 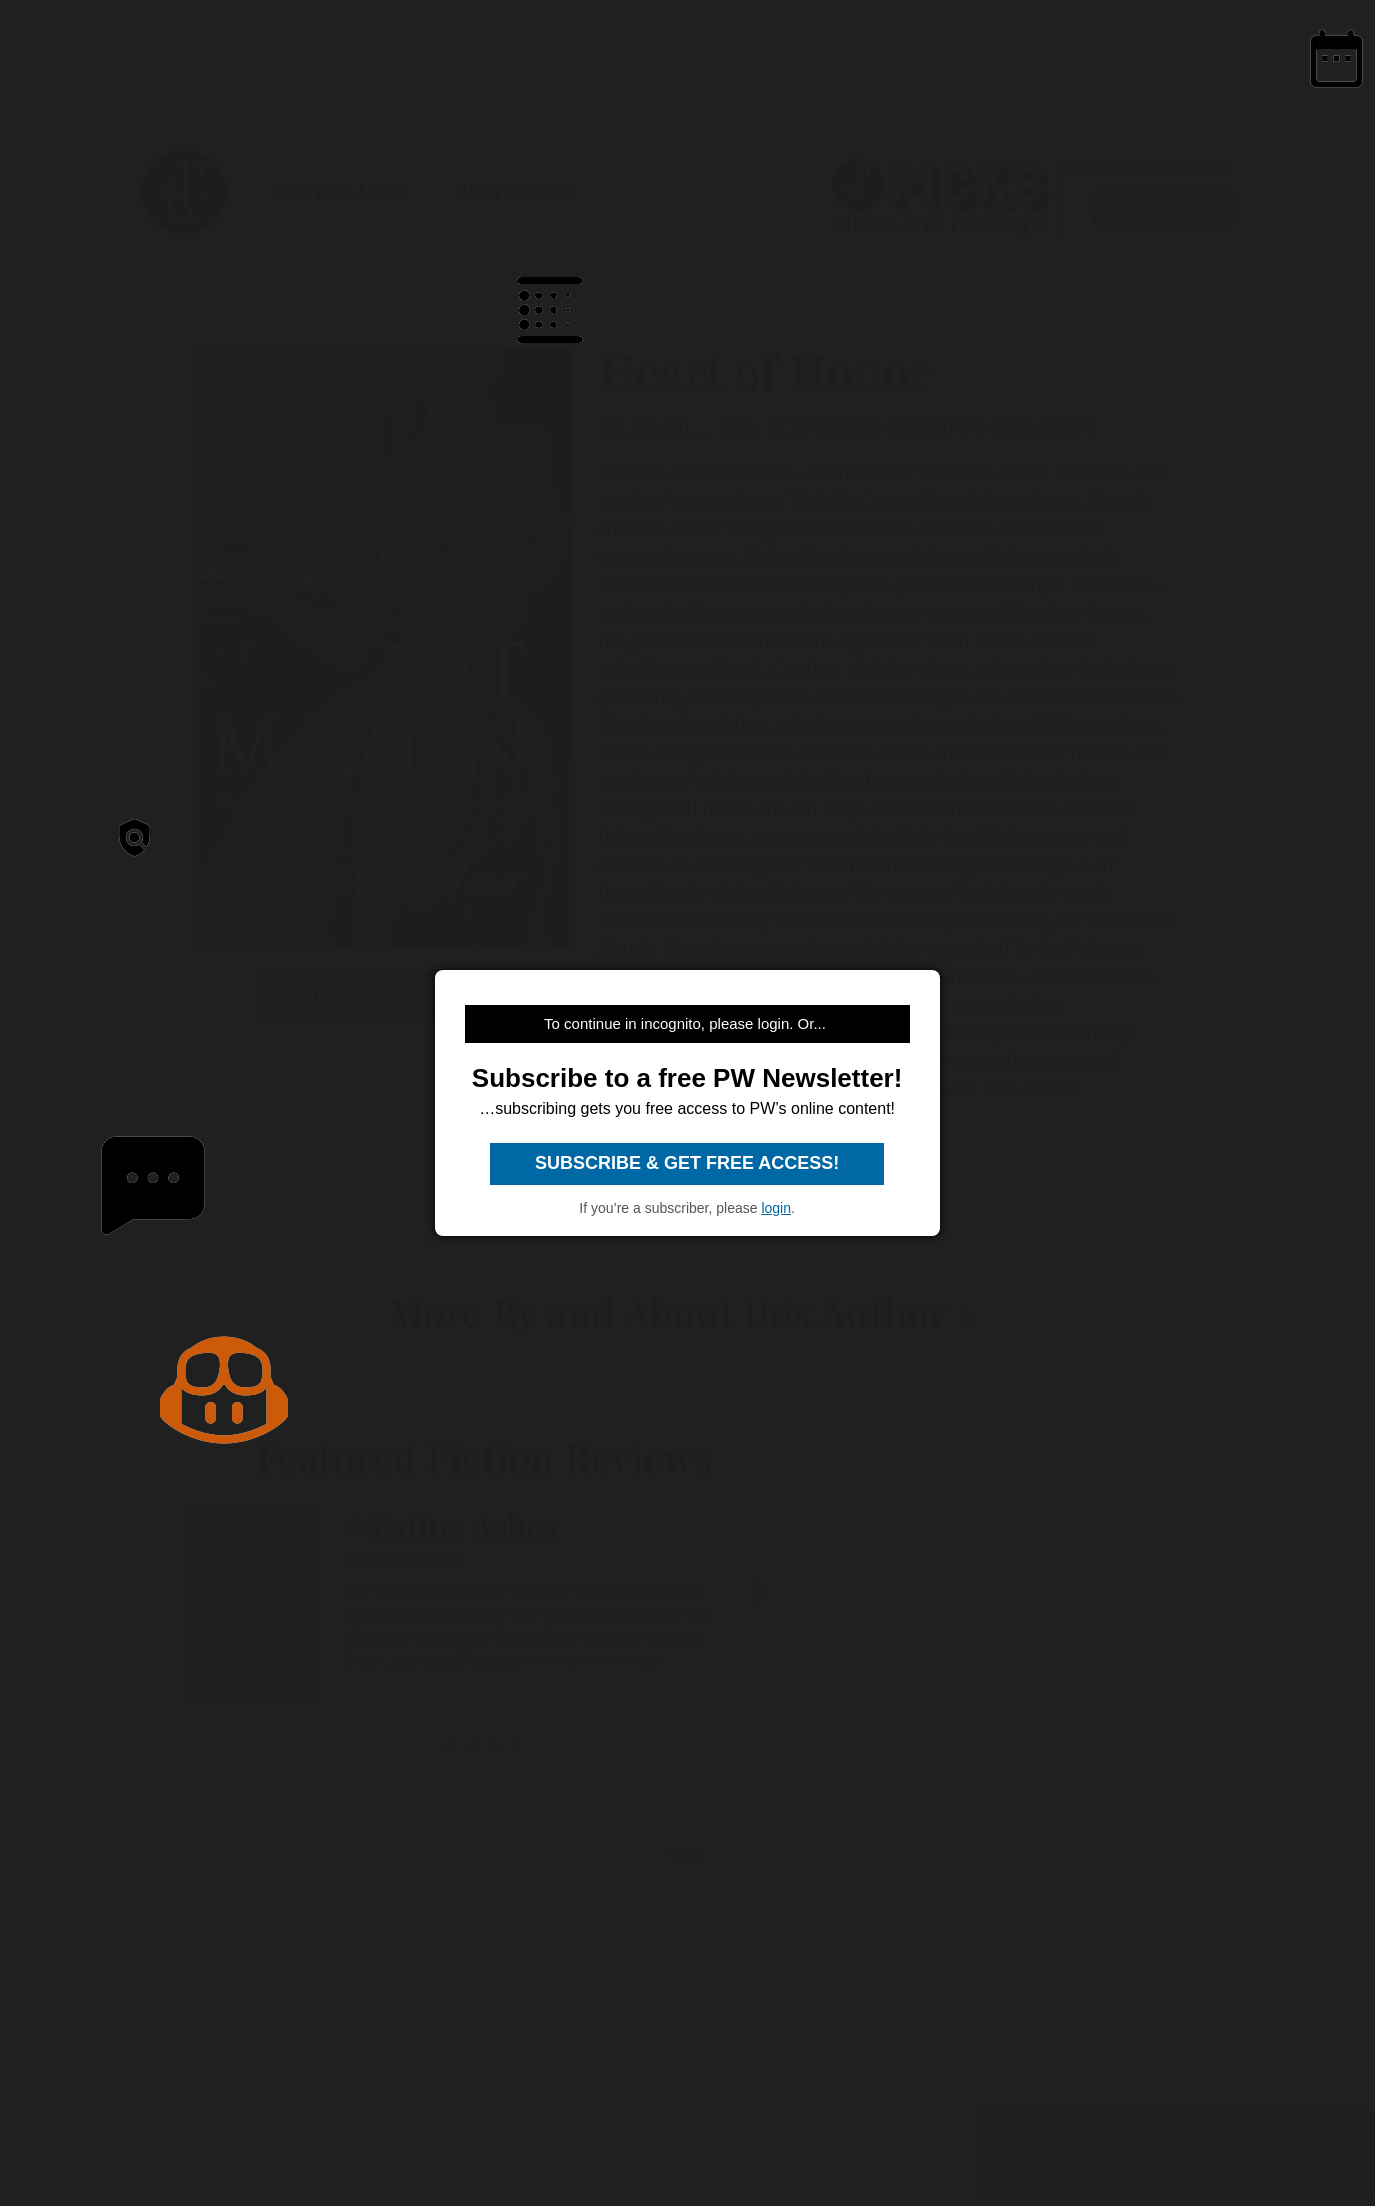 What do you see at coordinates (550, 310) in the screenshot?
I see `apply linear blur effect to image` at bounding box center [550, 310].